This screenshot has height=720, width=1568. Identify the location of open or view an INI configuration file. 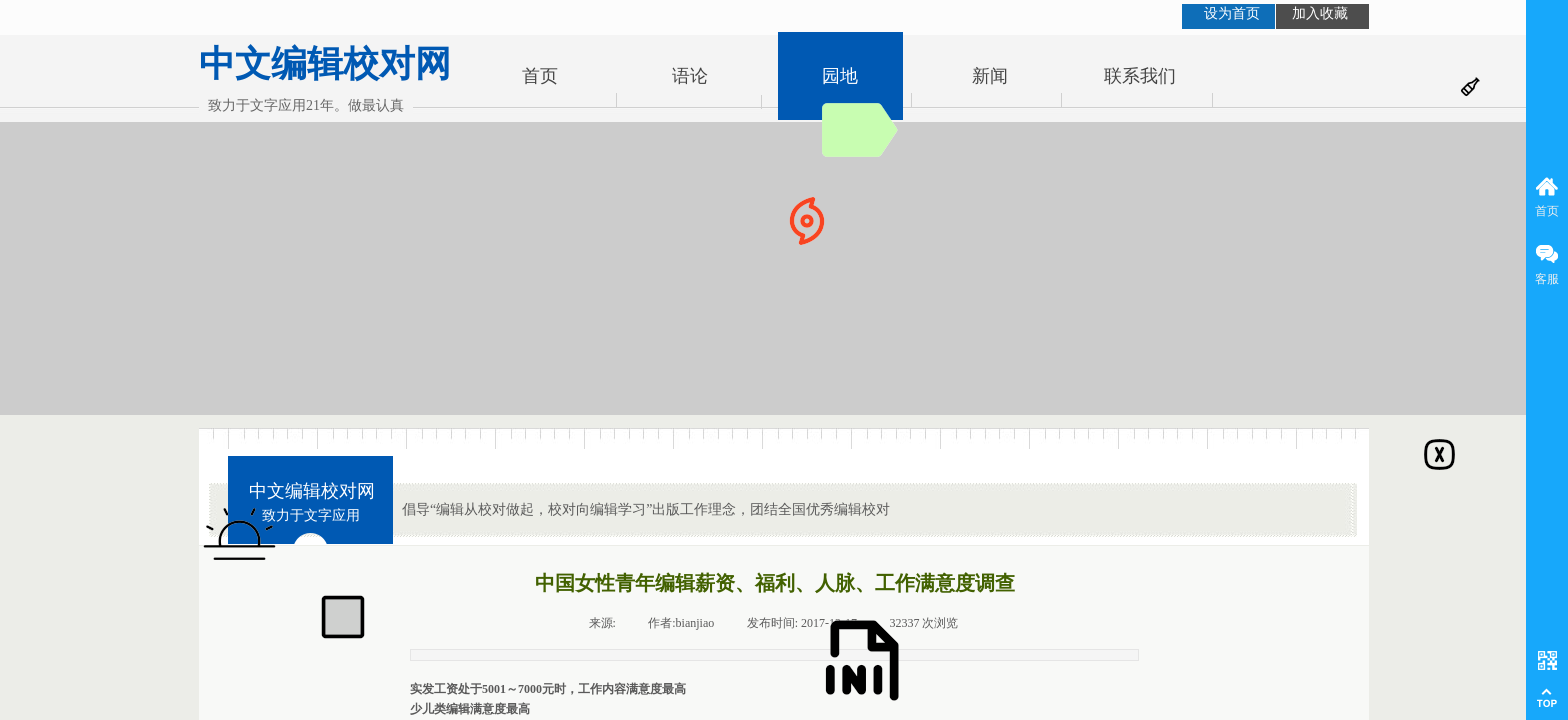
(864, 660).